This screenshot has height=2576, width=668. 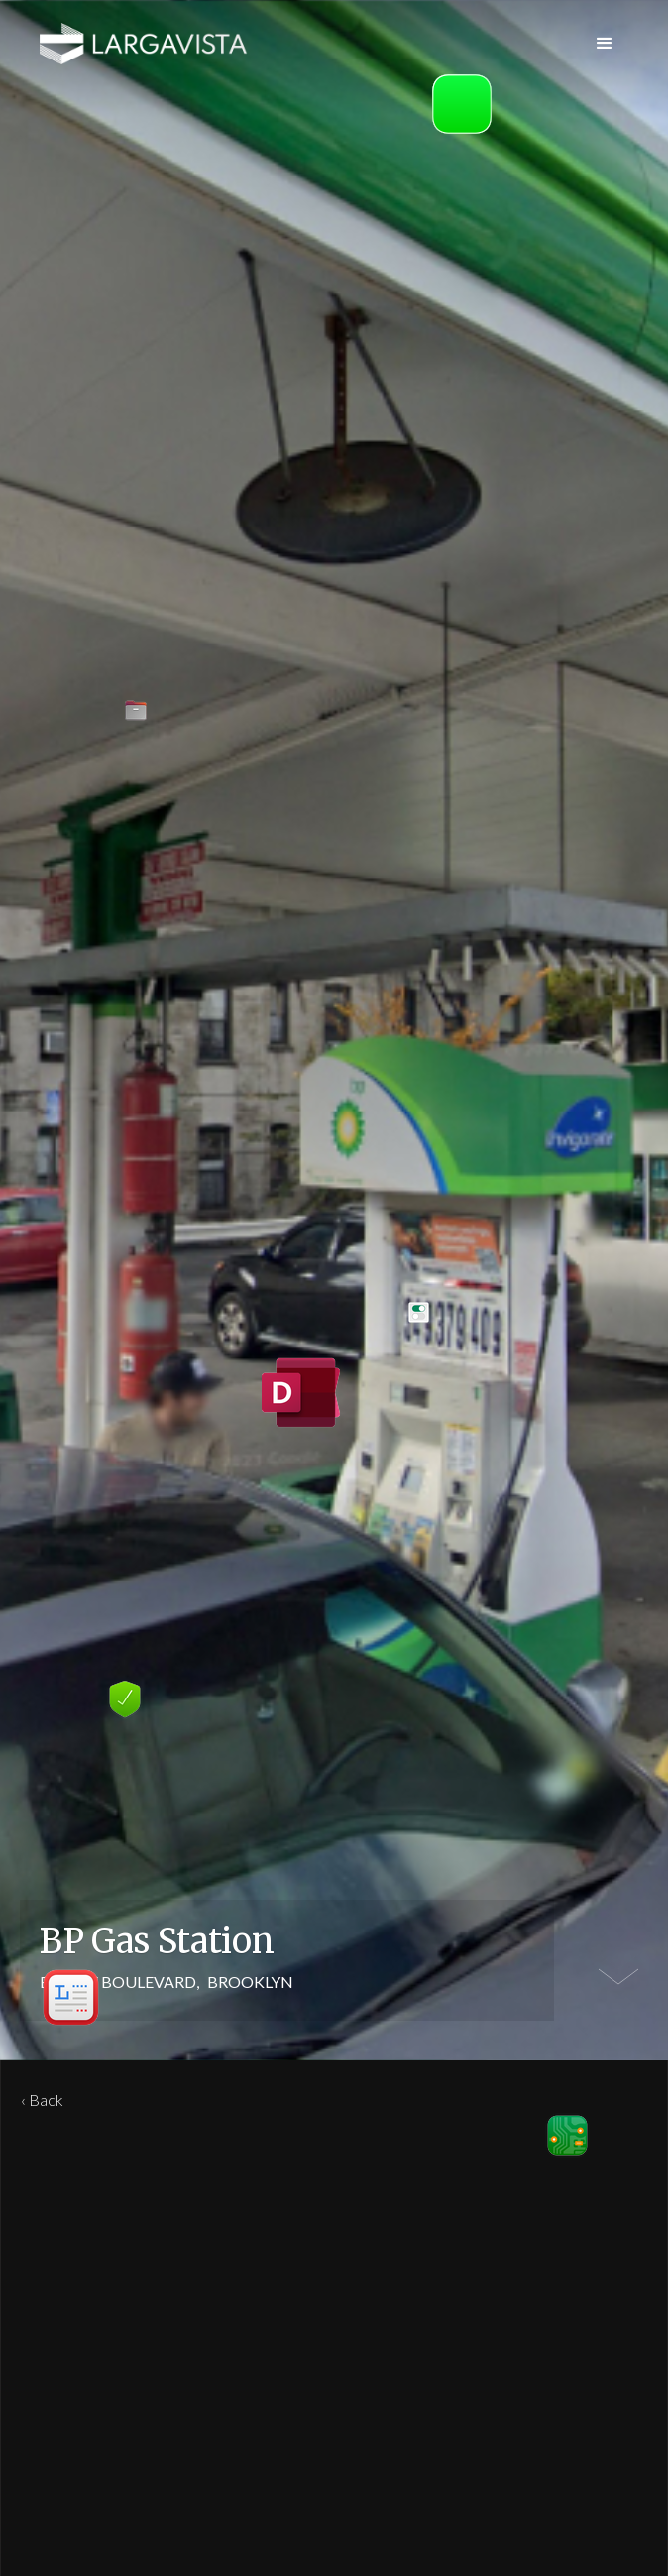 What do you see at coordinates (70, 1997) in the screenshot?
I see `open Lorem placeholder text generator app` at bounding box center [70, 1997].